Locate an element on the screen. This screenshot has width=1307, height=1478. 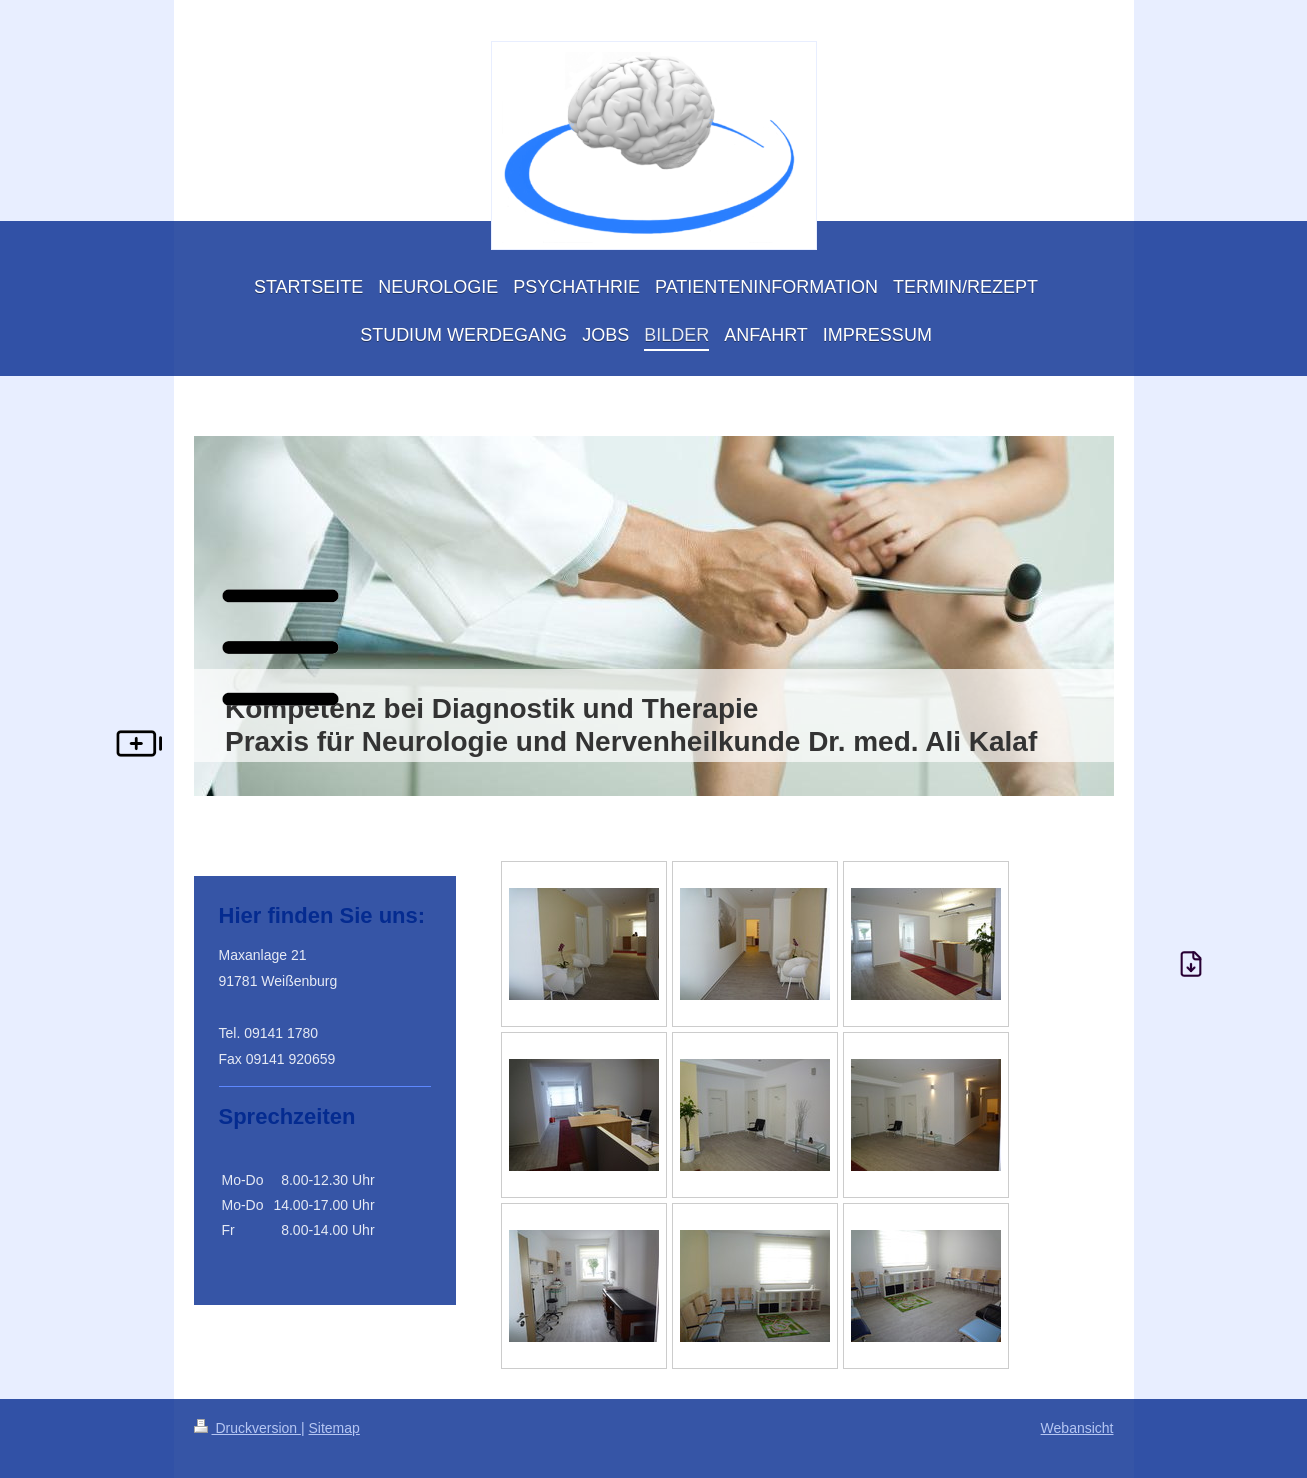
download file is located at coordinates (1191, 964).